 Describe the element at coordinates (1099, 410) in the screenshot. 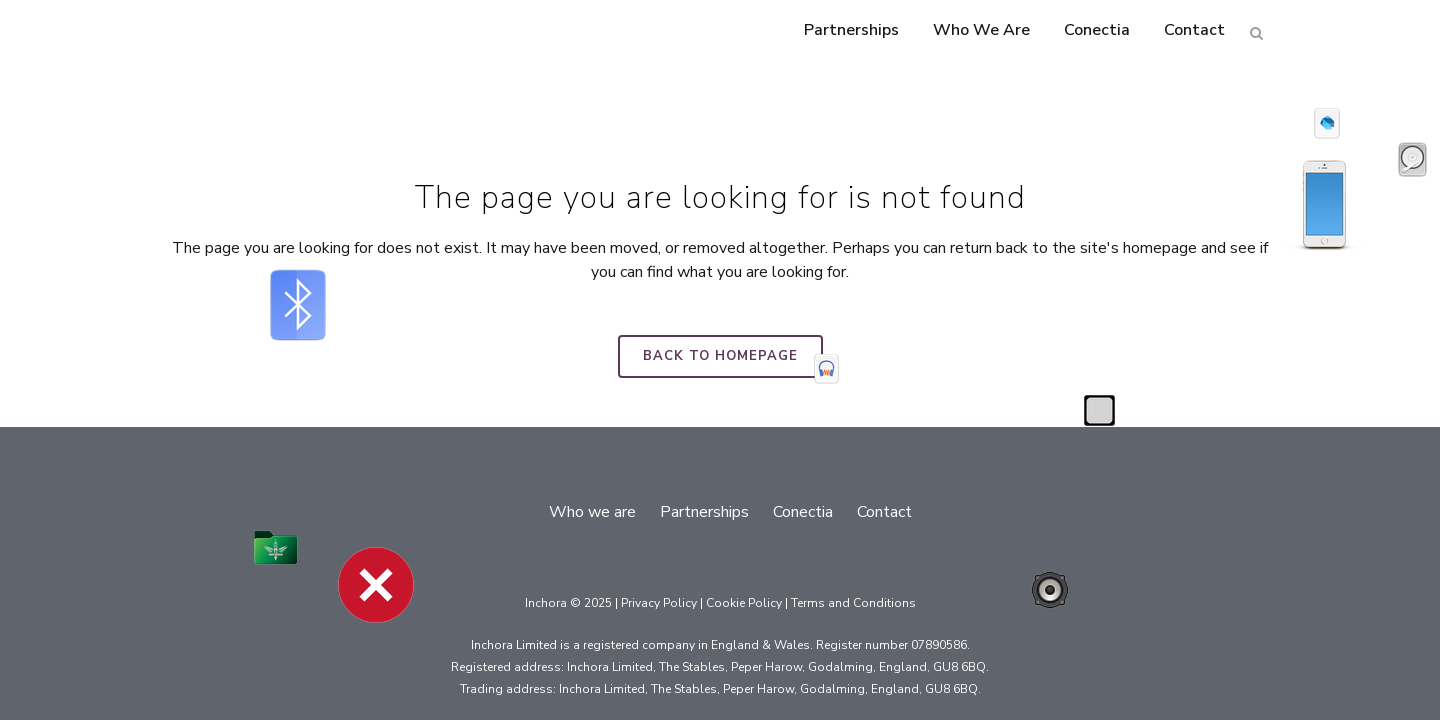

I see `iPod nano device in sidebar` at that location.